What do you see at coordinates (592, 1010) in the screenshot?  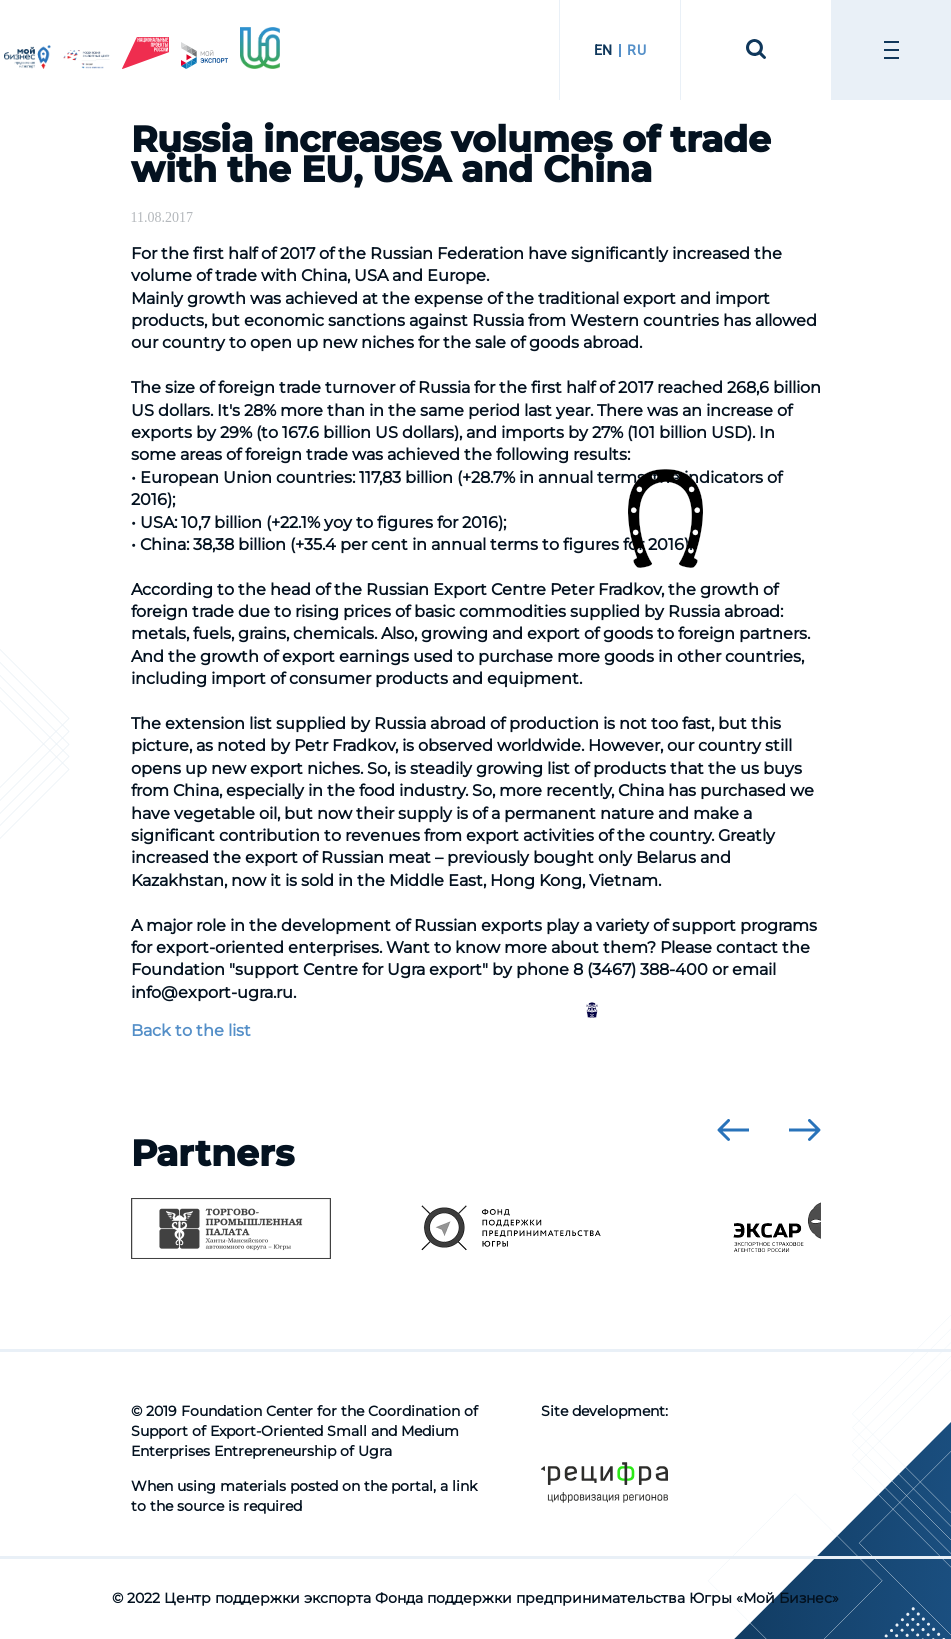 I see `select metal golem character or unit` at bounding box center [592, 1010].